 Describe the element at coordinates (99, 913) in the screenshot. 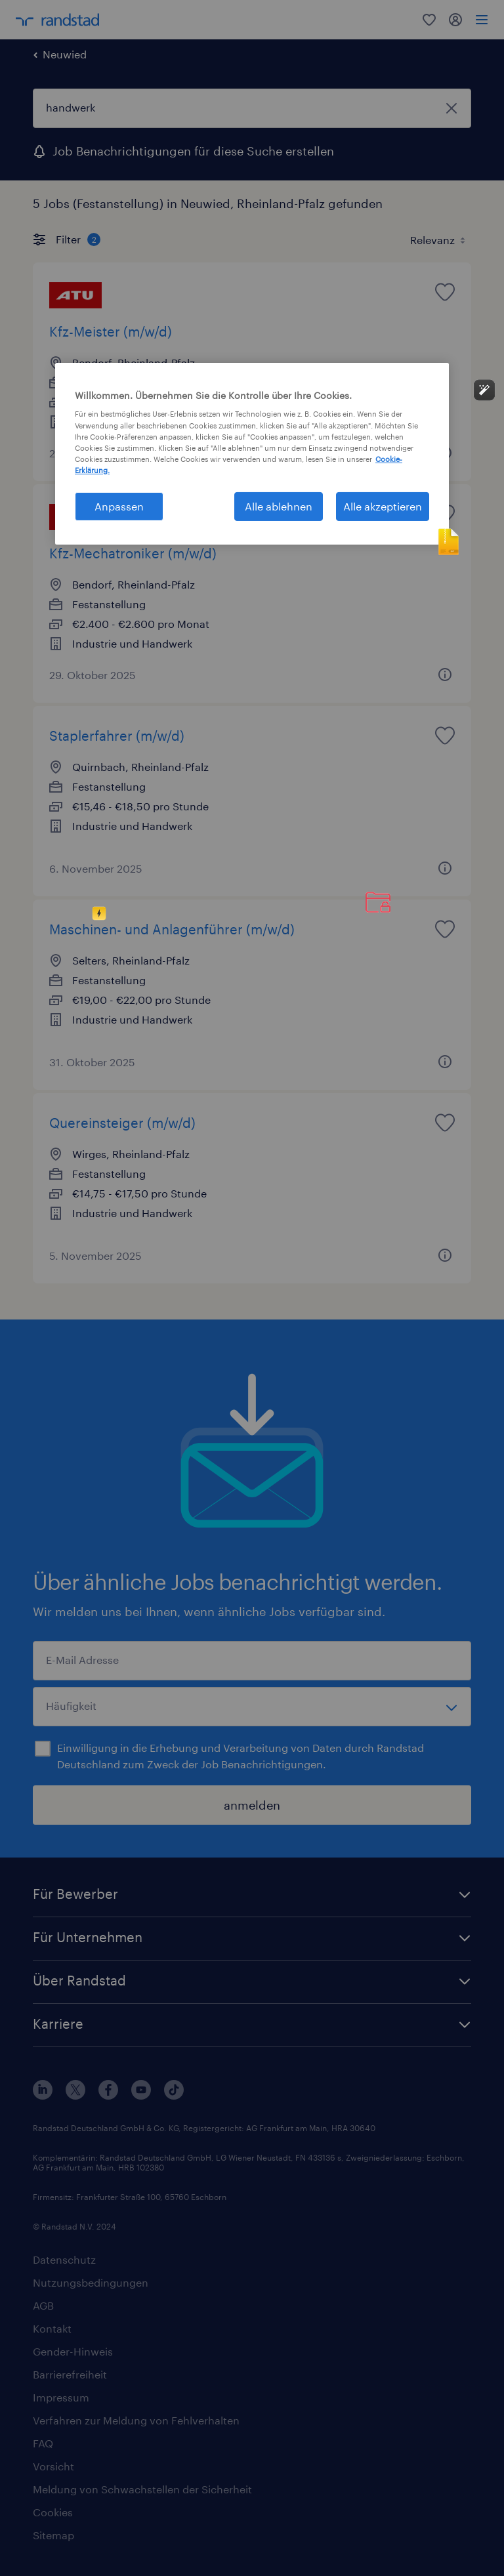

I see `access power and battery settings` at that location.